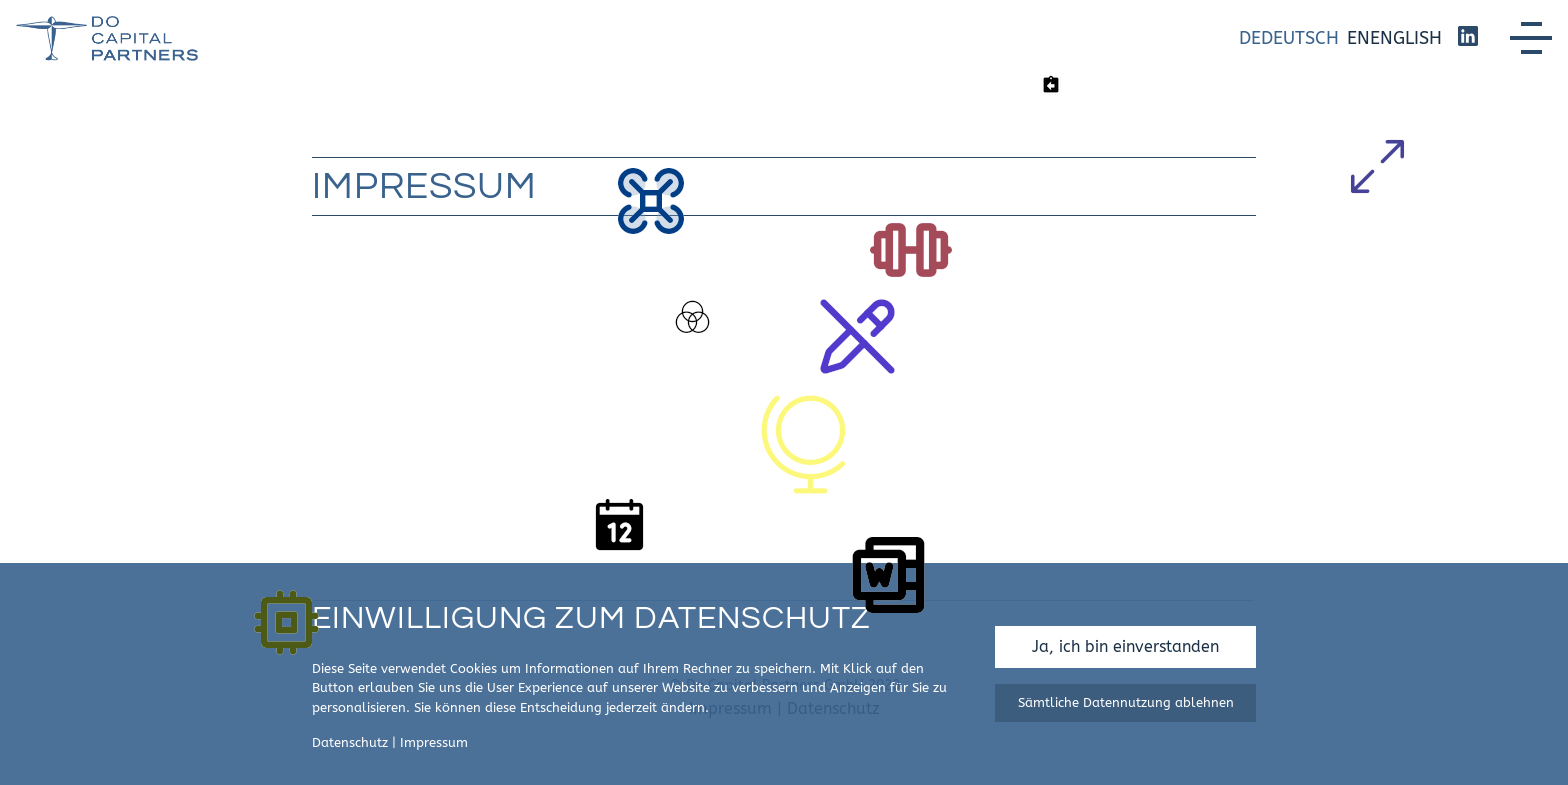  I want to click on expand to fullscreen mode, so click(1377, 166).